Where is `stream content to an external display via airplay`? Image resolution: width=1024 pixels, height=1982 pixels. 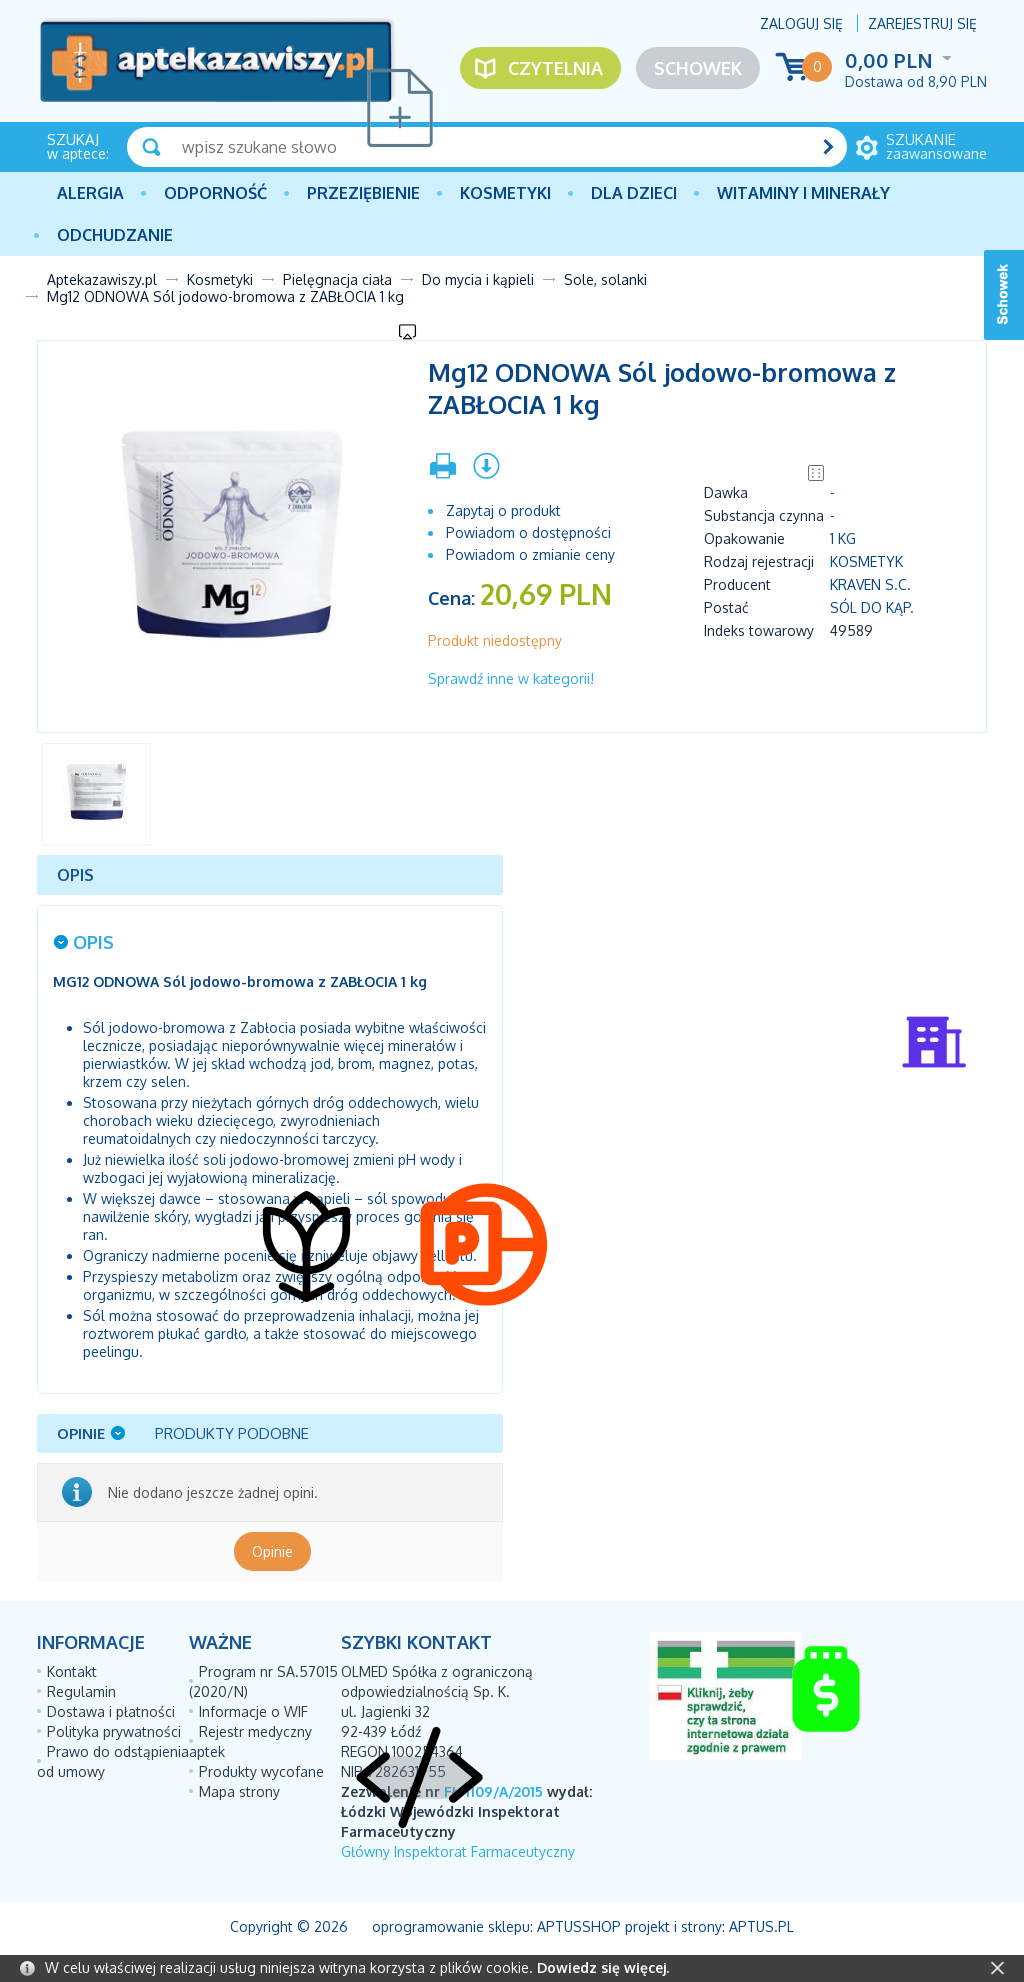 stream content to an external display via airplay is located at coordinates (407, 331).